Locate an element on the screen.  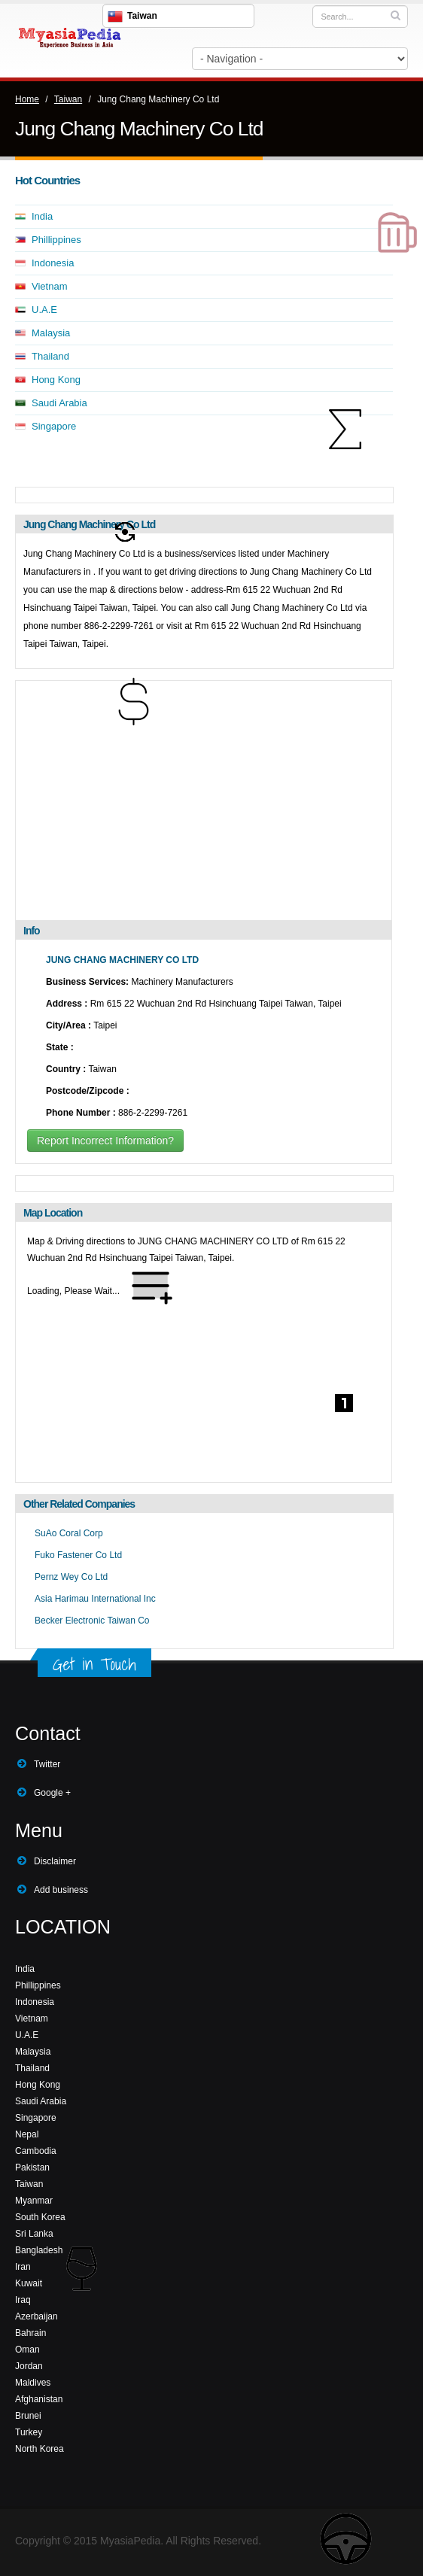
browse nearby bars or breweries is located at coordinates (395, 234).